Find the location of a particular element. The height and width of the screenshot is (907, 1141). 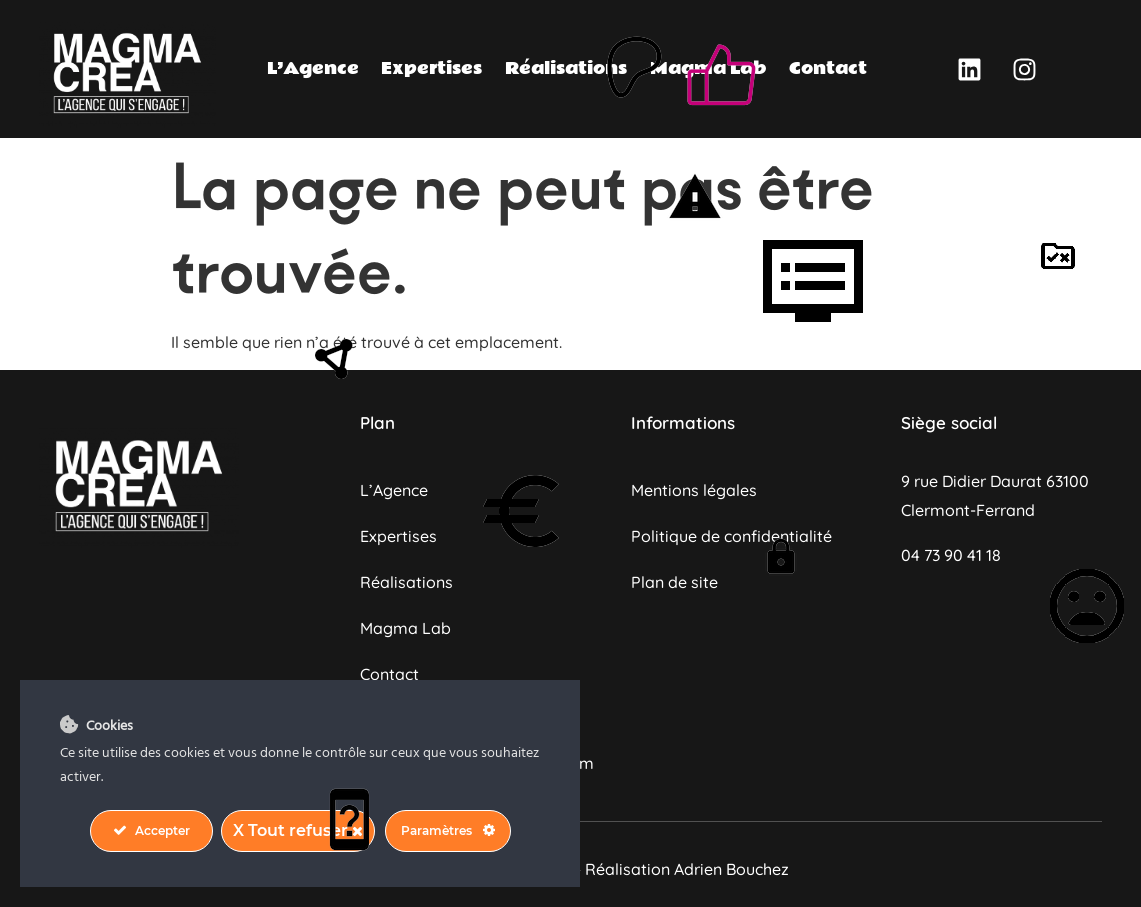

like or approve content is located at coordinates (721, 78).